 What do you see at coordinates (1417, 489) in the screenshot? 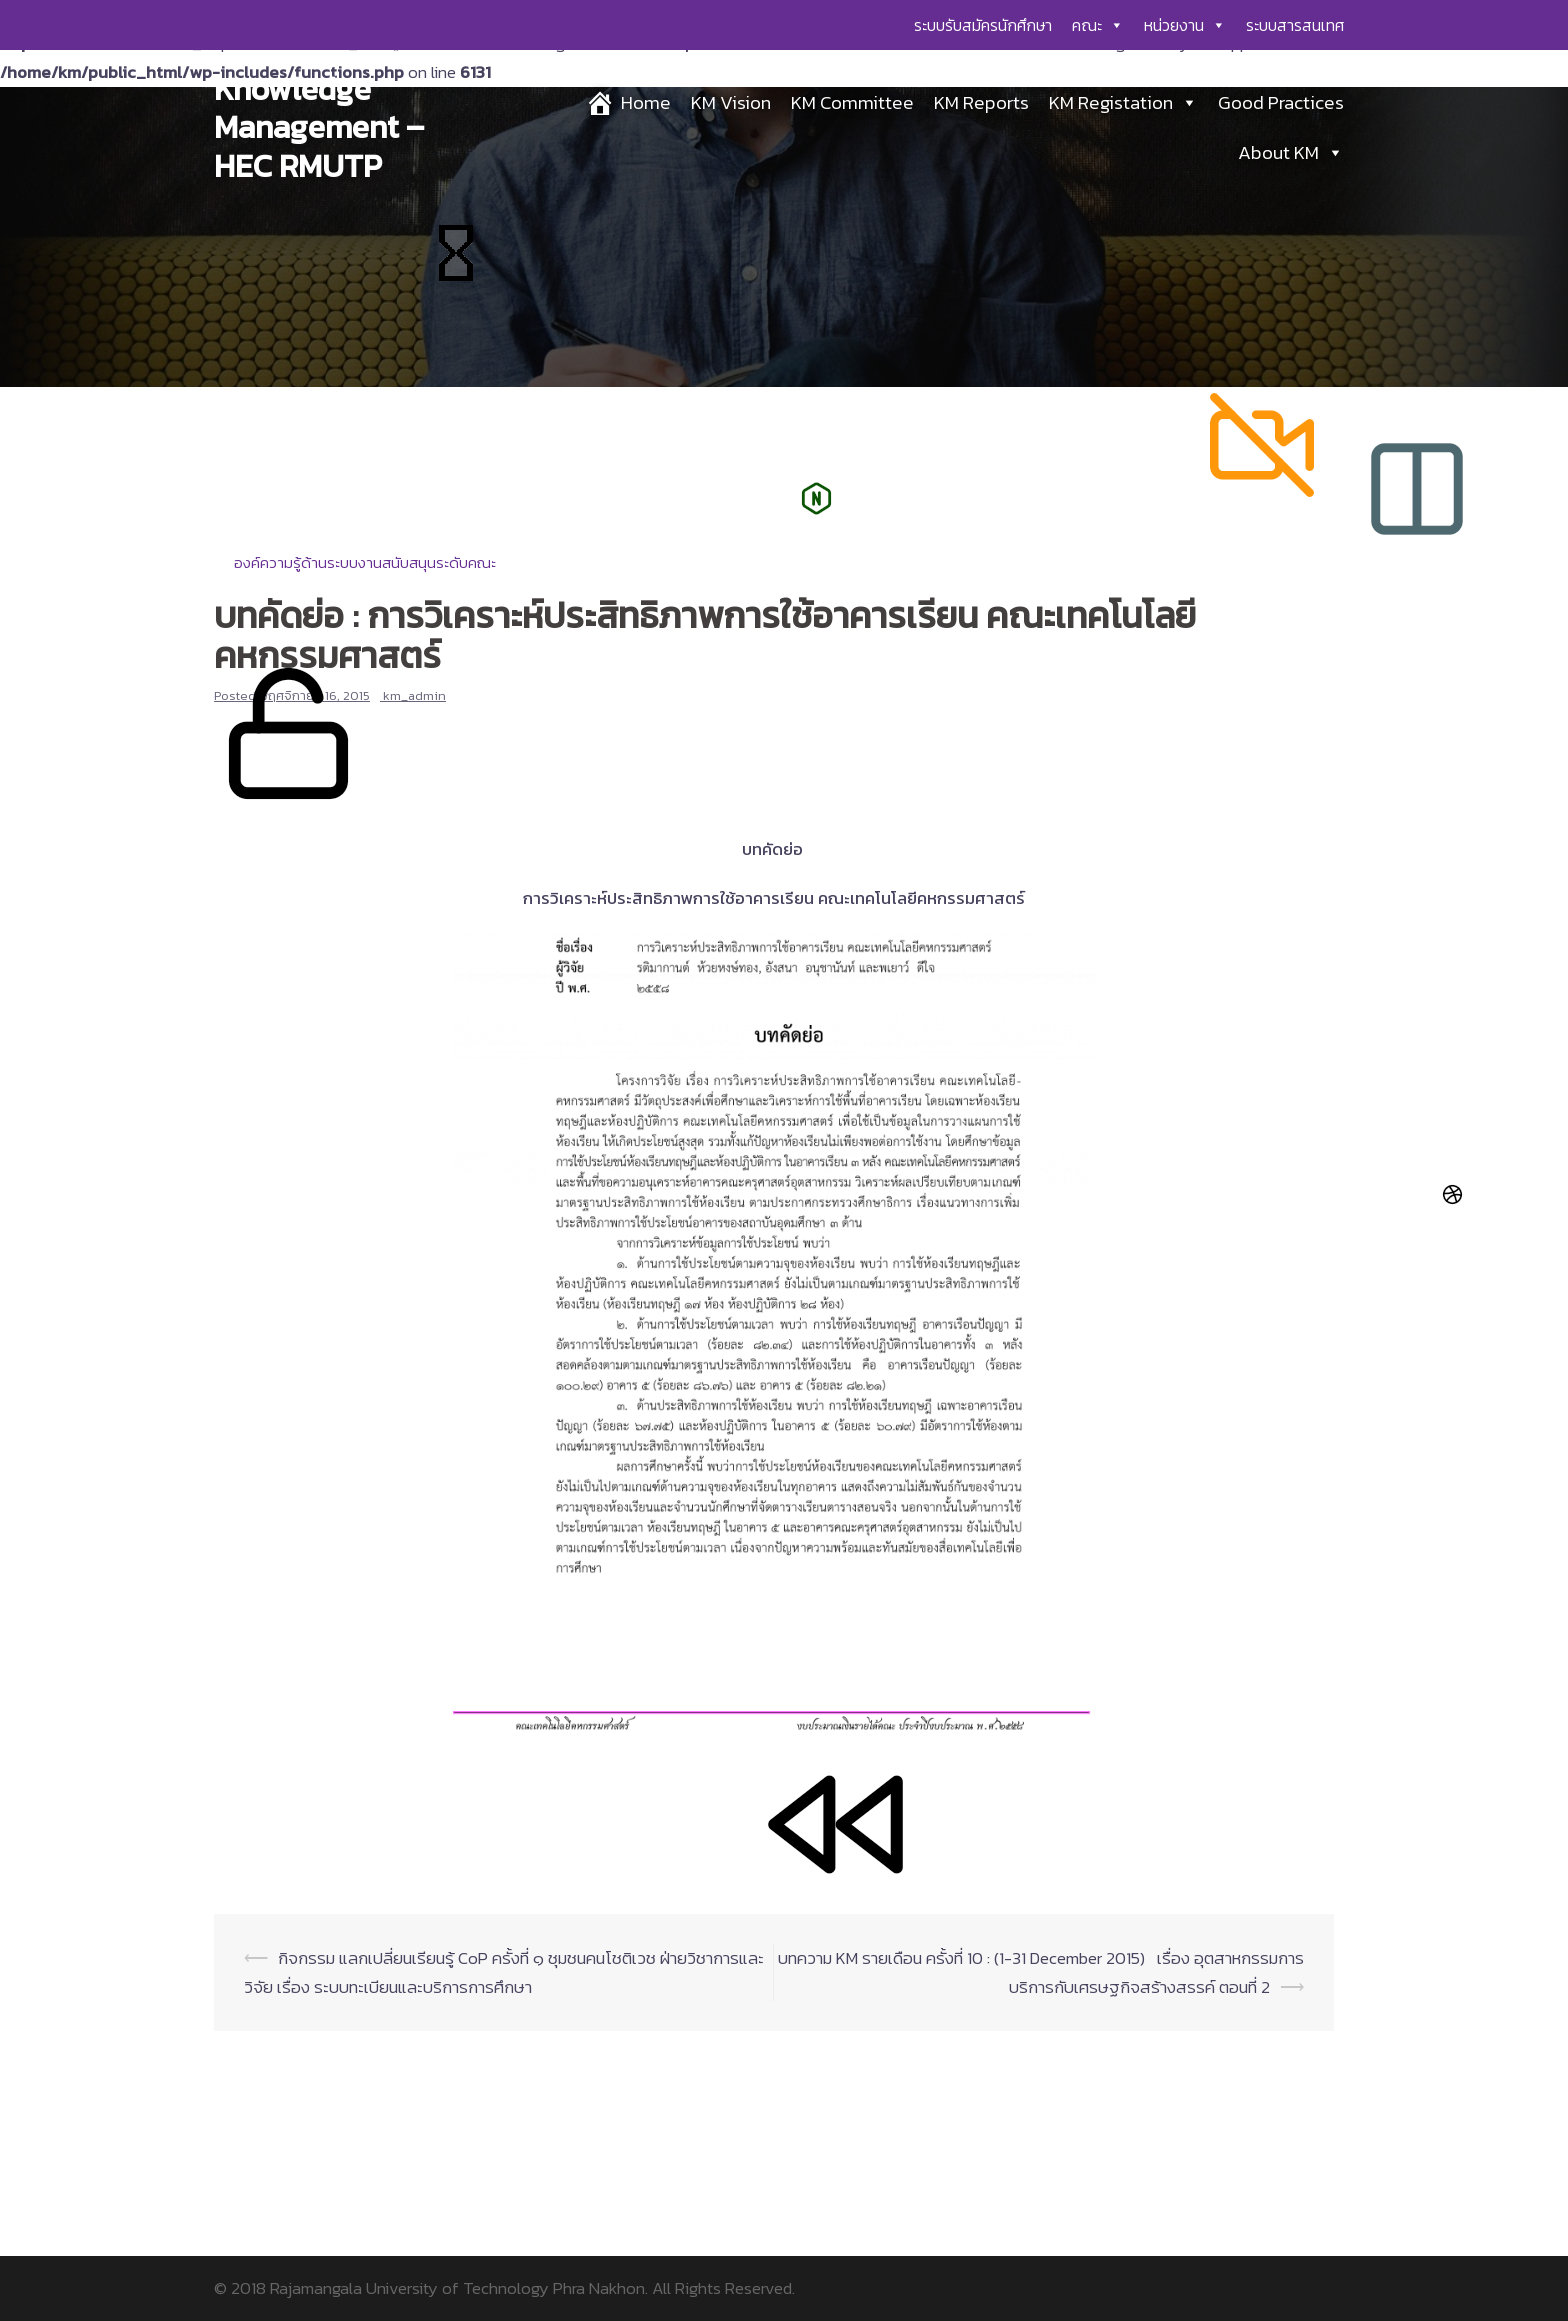
I see `switch to column layout view` at bounding box center [1417, 489].